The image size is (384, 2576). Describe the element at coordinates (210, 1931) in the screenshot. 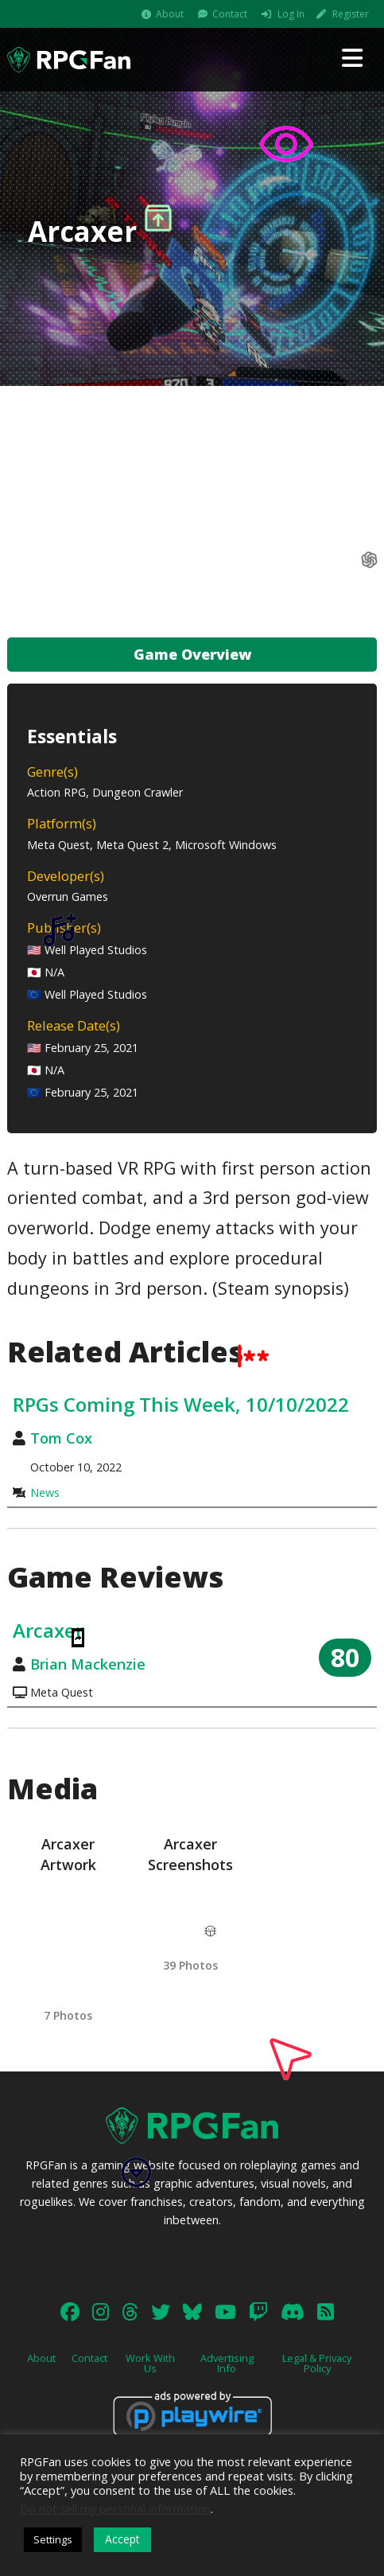

I see `report a bug or issue` at that location.